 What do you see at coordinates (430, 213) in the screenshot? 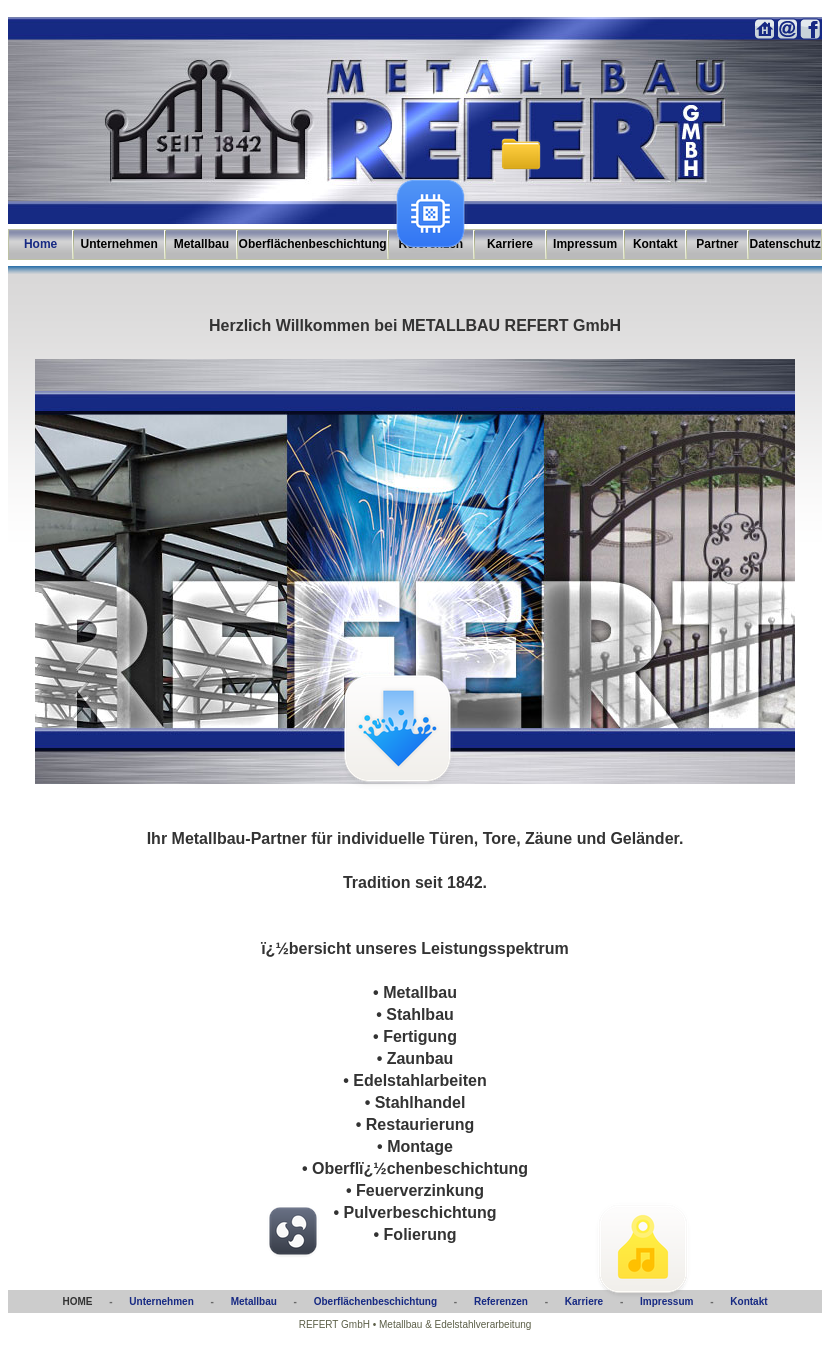
I see `browse electronics or hardware apps` at bounding box center [430, 213].